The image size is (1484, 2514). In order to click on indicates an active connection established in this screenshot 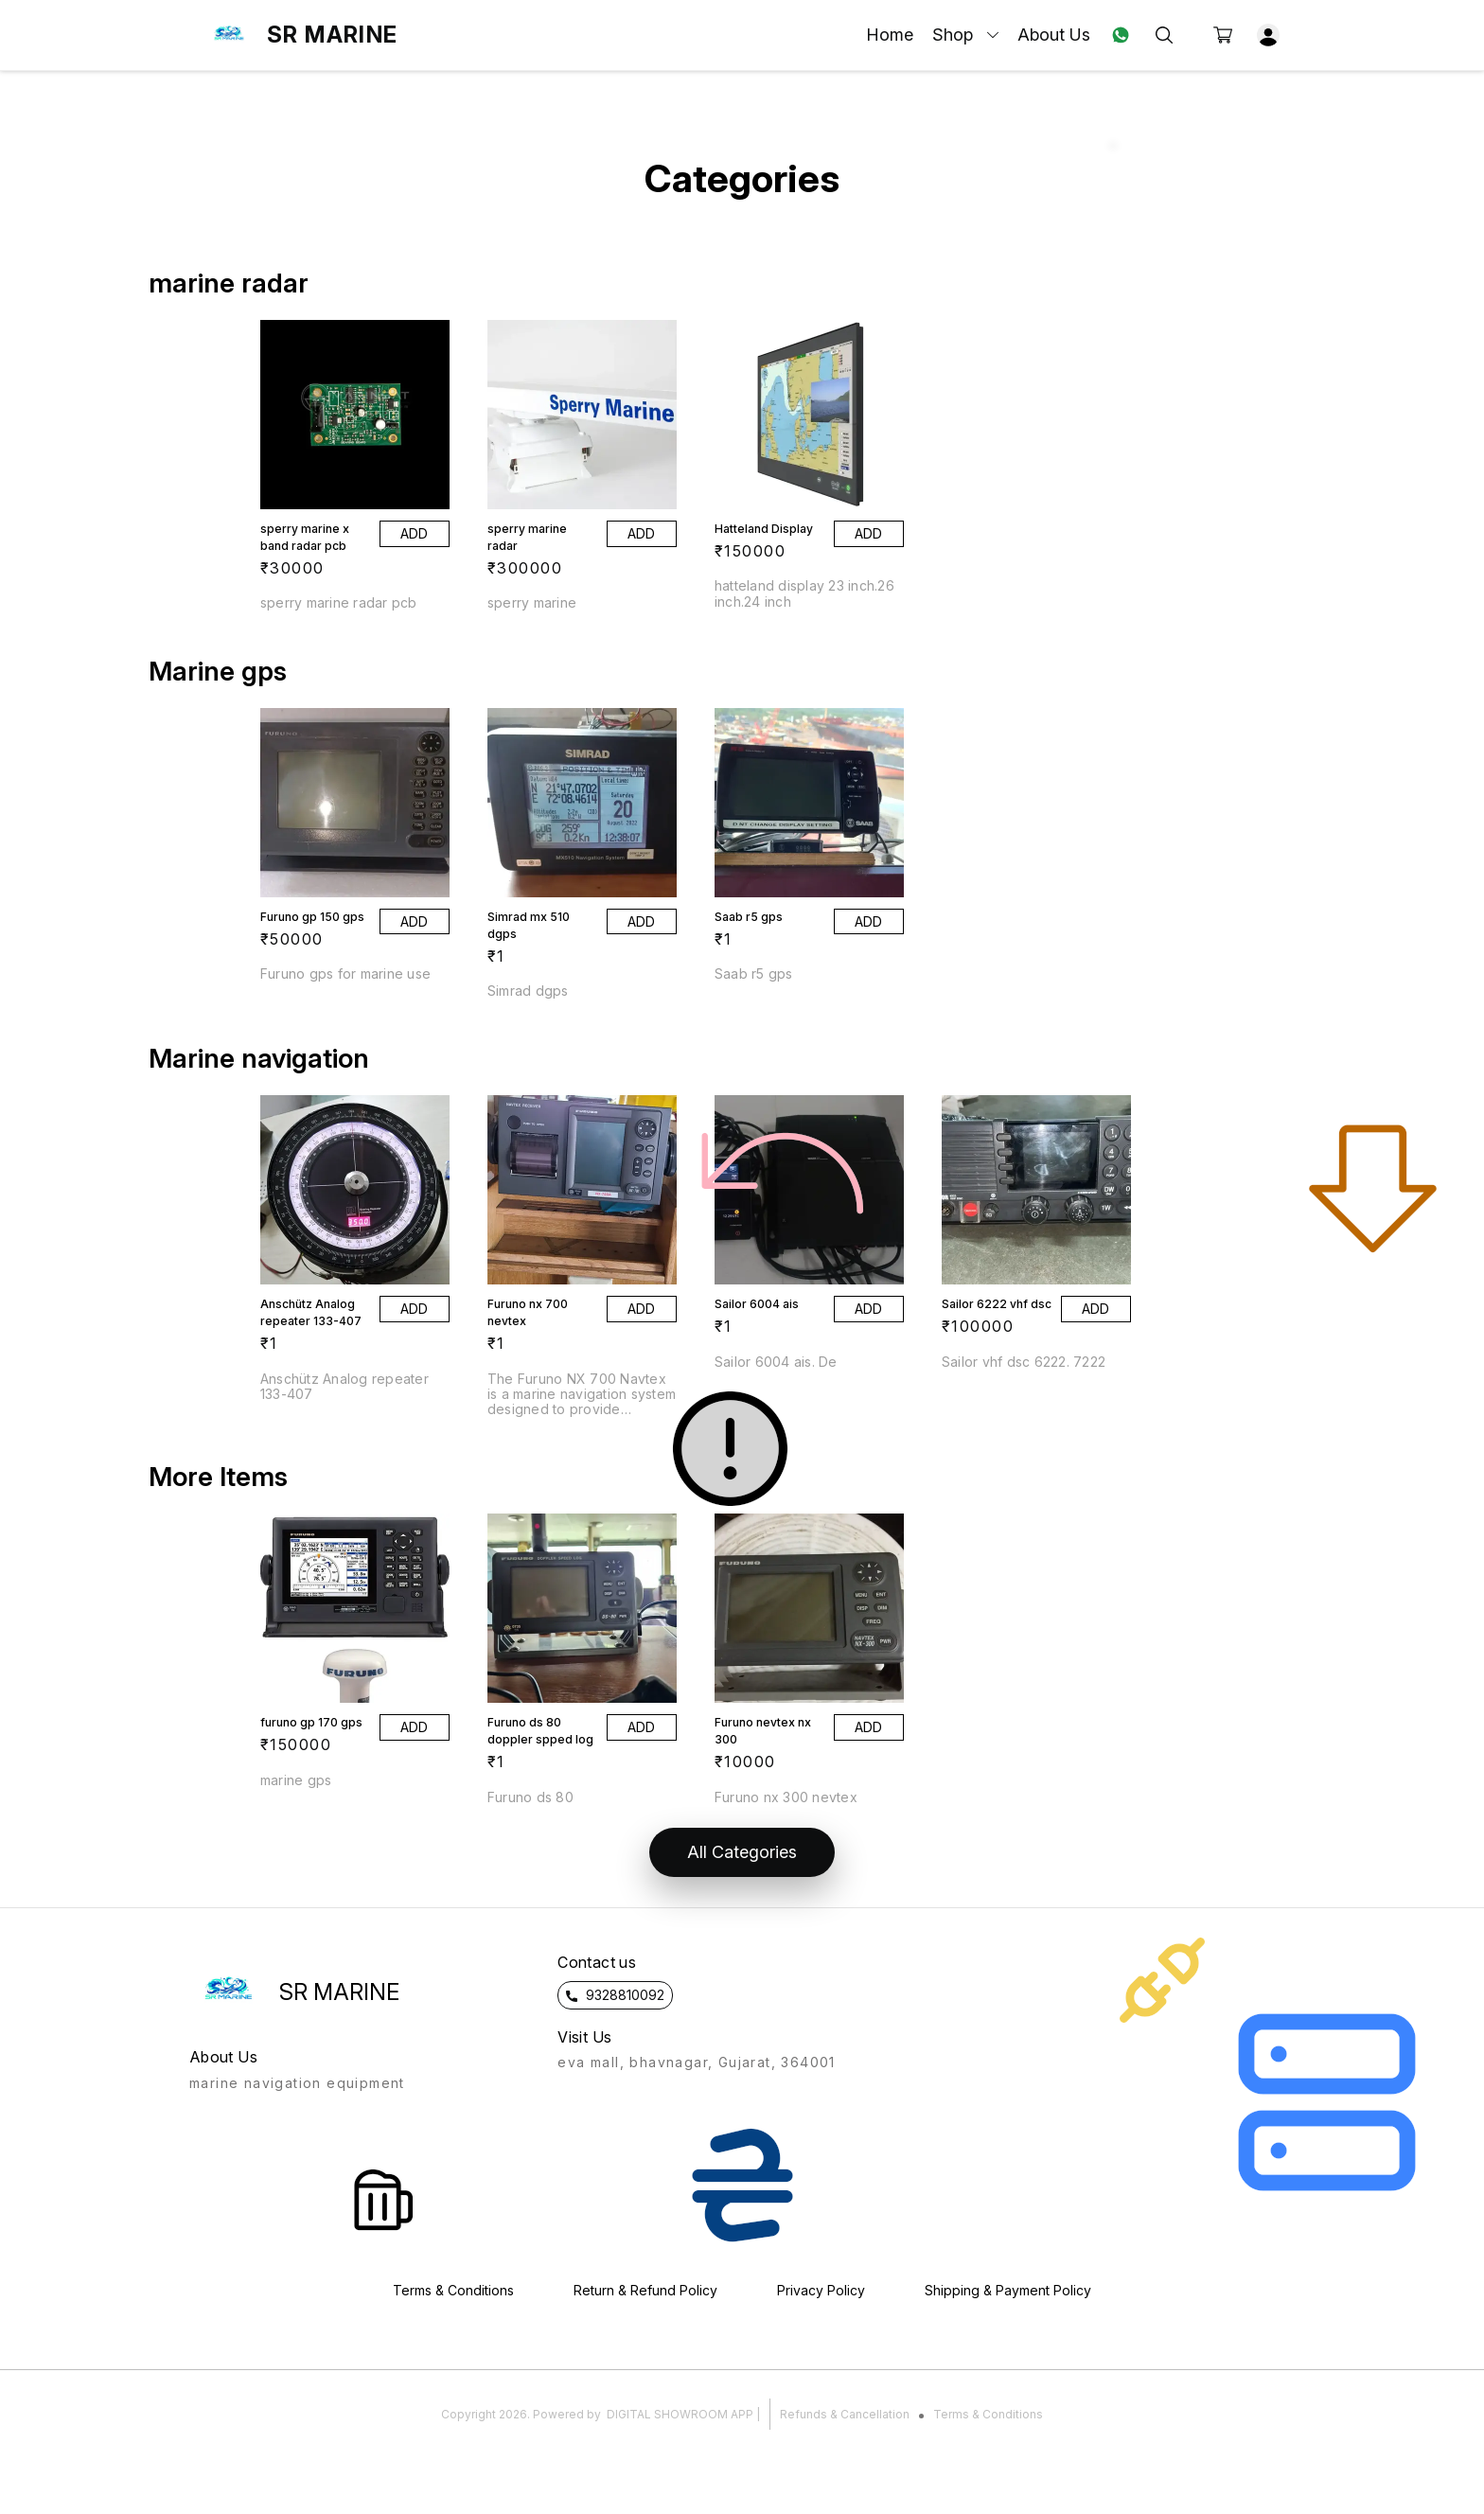, I will do `click(1162, 1980)`.